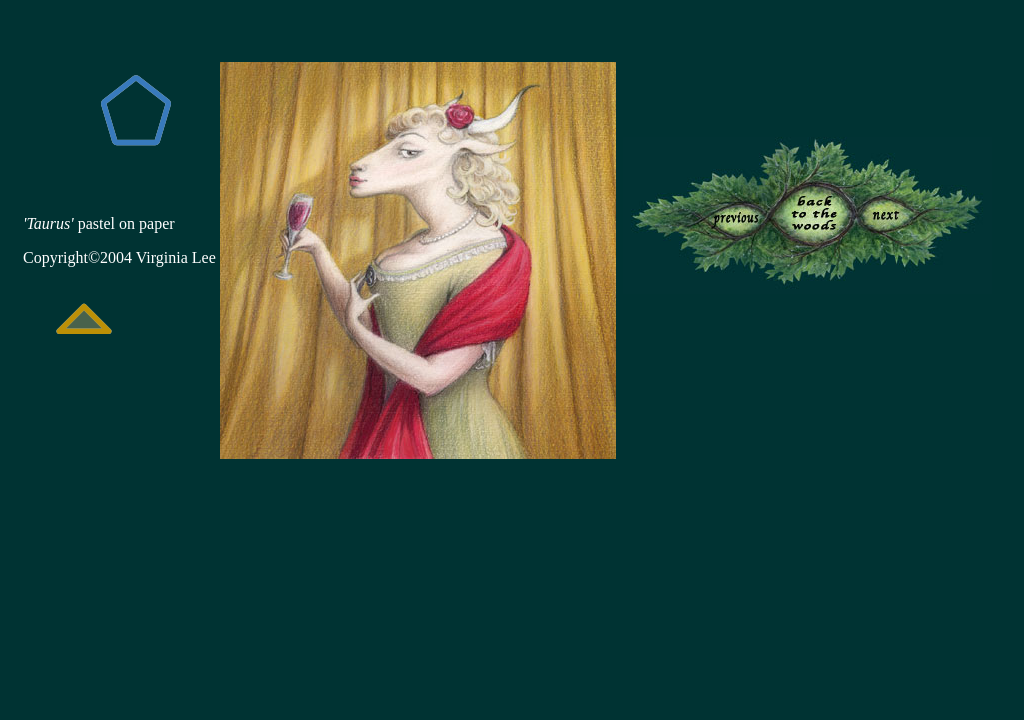  What do you see at coordinates (136, 113) in the screenshot?
I see `select pentagon shape tool` at bounding box center [136, 113].